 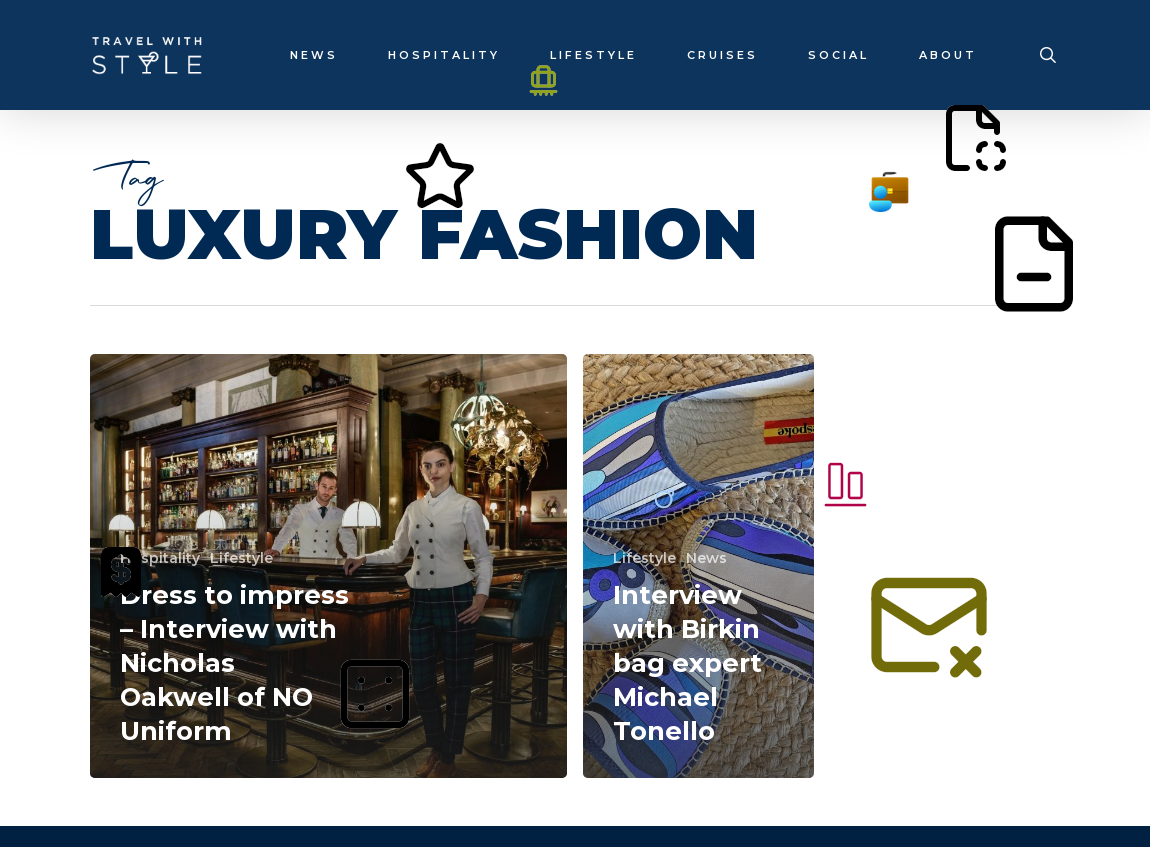 What do you see at coordinates (543, 80) in the screenshot?
I see `track baggage claim status` at bounding box center [543, 80].